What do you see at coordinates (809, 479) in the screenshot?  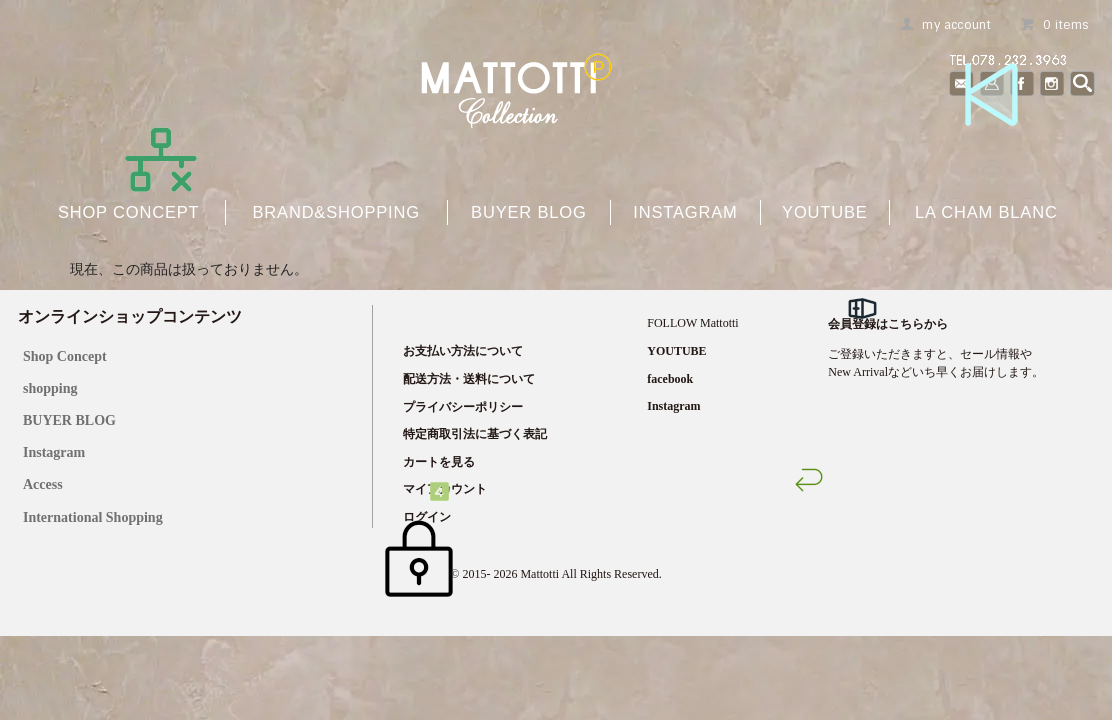 I see `undo or go back to previous state` at bounding box center [809, 479].